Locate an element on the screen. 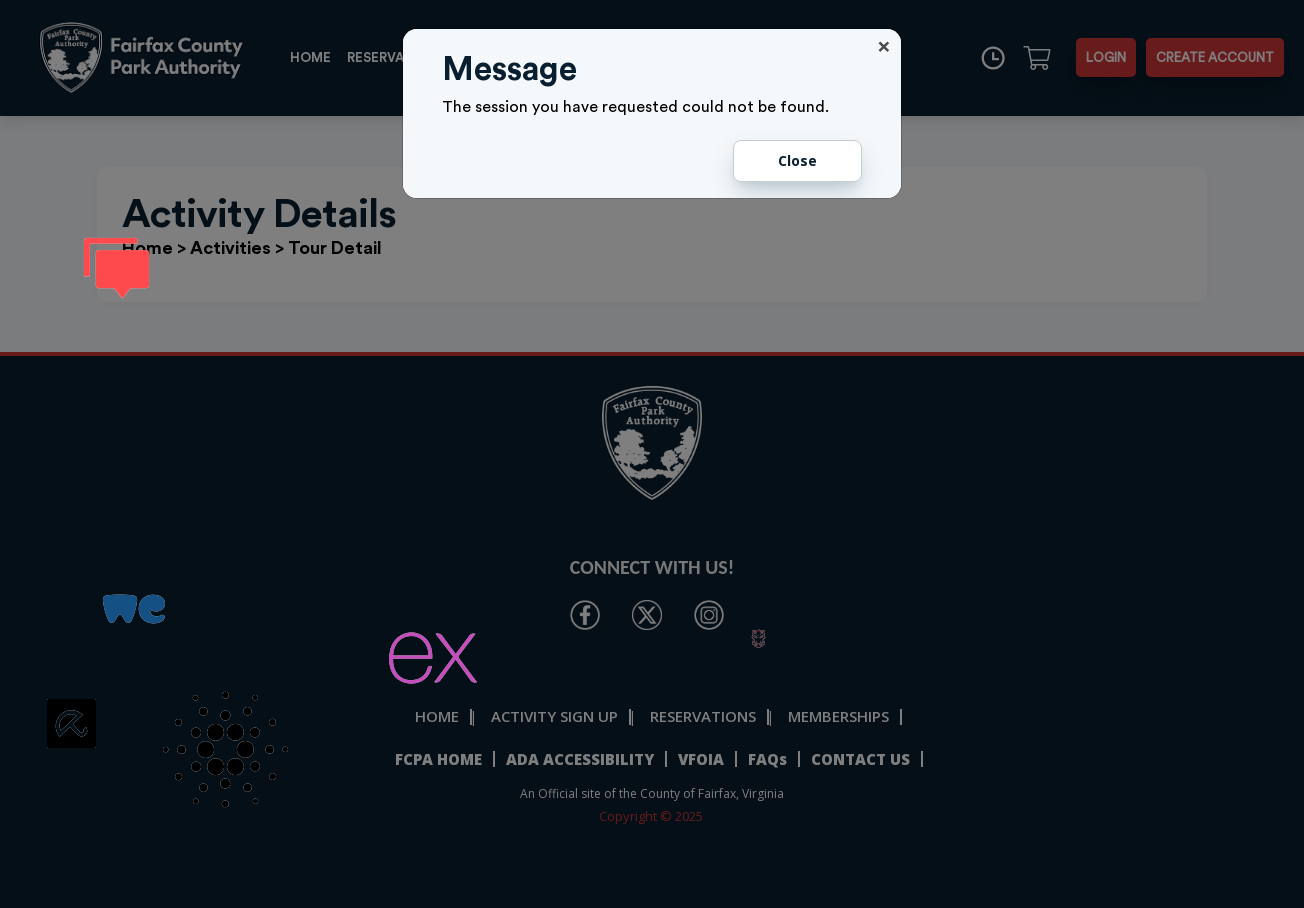 The image size is (1304, 908). express.js framework logo is located at coordinates (433, 658).